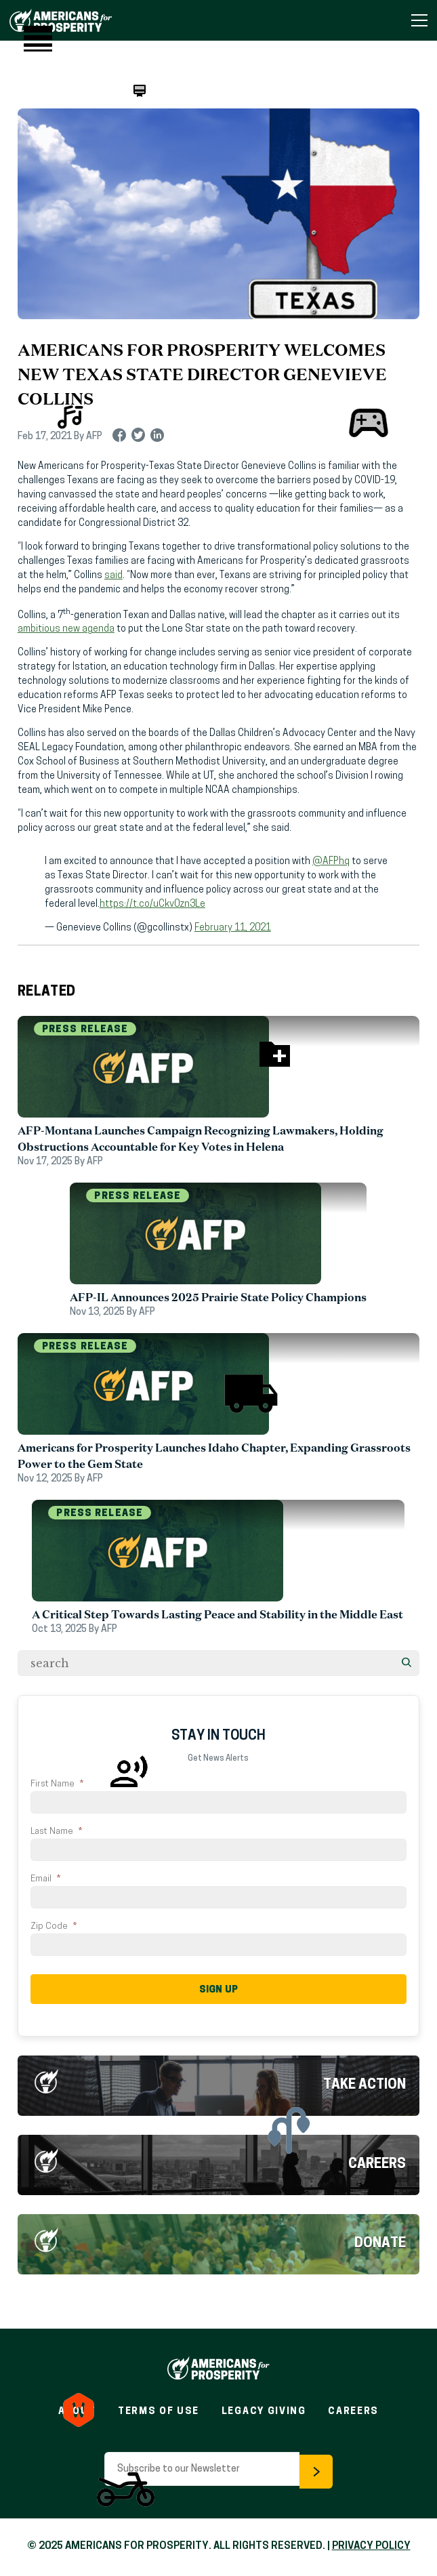 The width and height of the screenshot is (437, 2576). What do you see at coordinates (274, 1054) in the screenshot?
I see `create a new folder` at bounding box center [274, 1054].